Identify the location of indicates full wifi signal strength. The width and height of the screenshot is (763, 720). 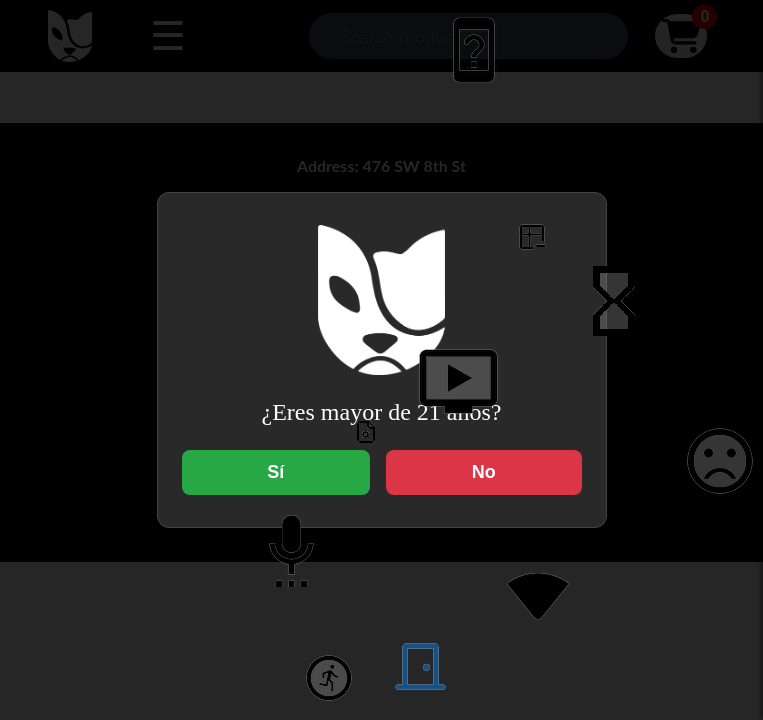
(538, 597).